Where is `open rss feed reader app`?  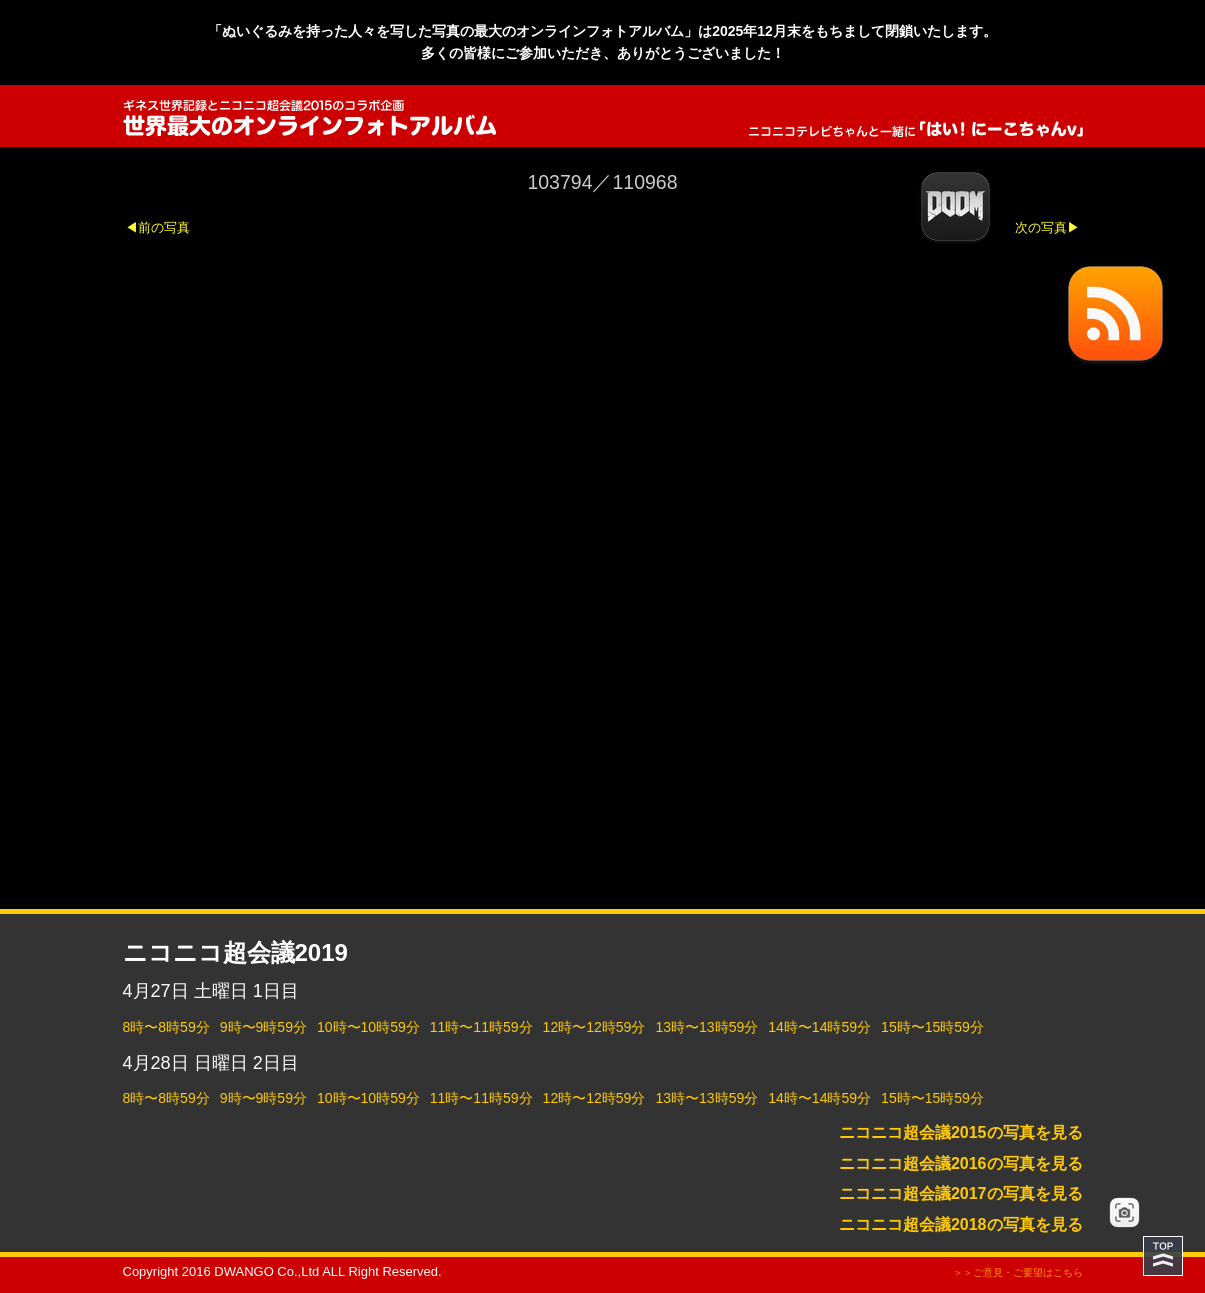
open rss feed reader app is located at coordinates (1115, 313).